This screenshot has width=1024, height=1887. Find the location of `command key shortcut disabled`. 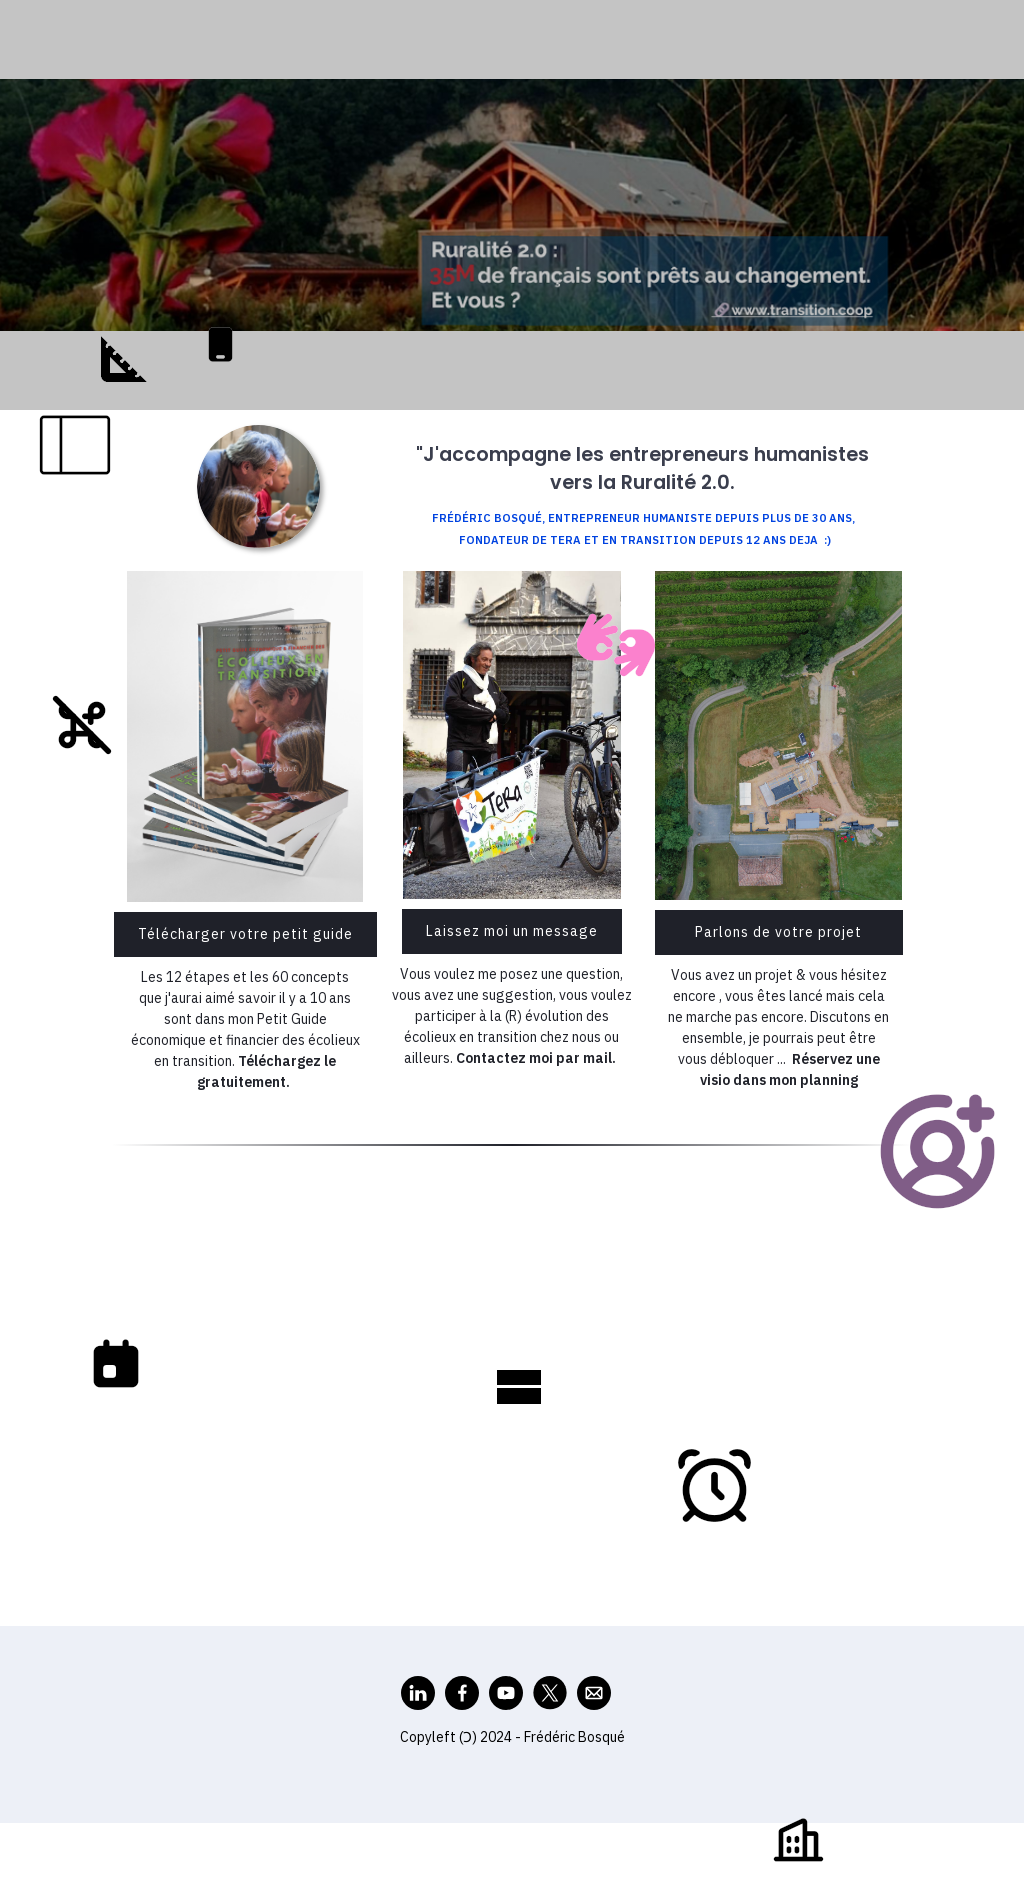

command key shortcut disabled is located at coordinates (82, 725).